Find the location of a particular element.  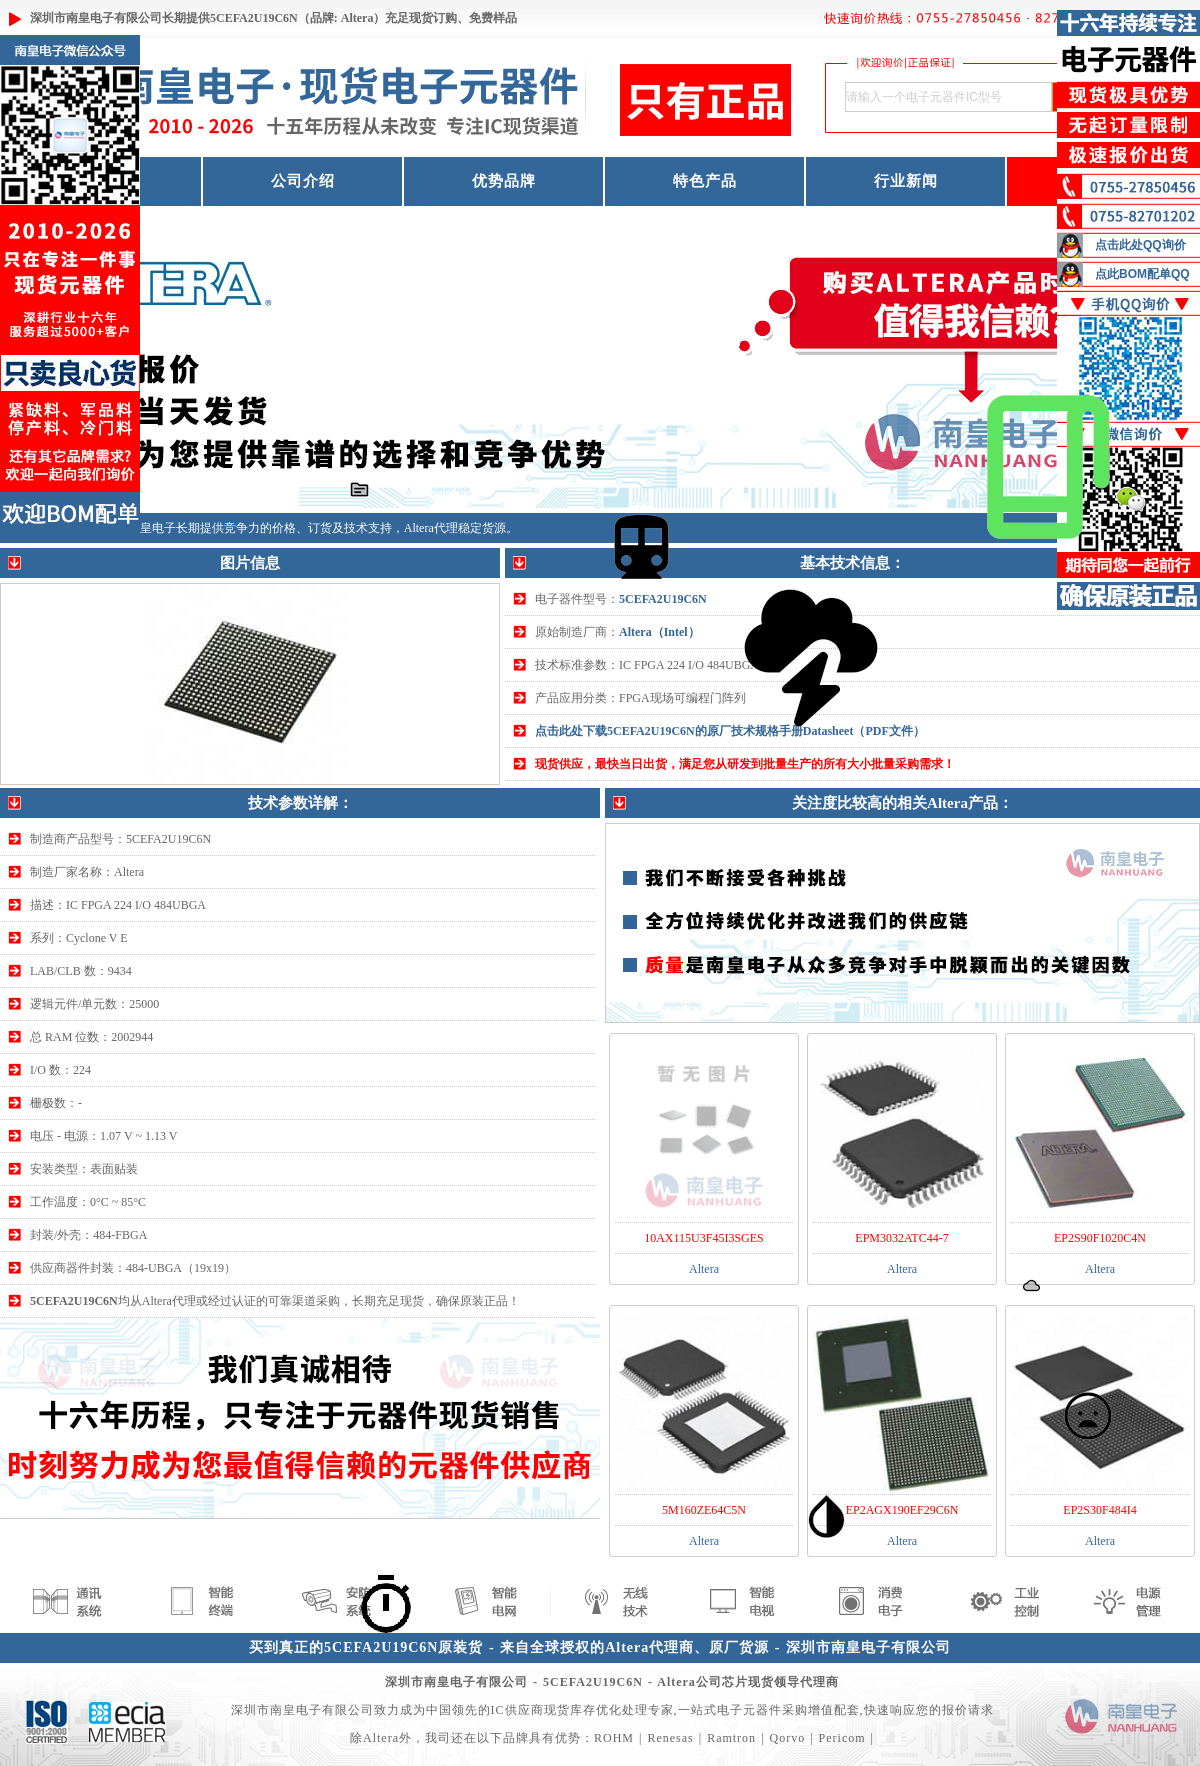

get public transit directions is located at coordinates (641, 548).